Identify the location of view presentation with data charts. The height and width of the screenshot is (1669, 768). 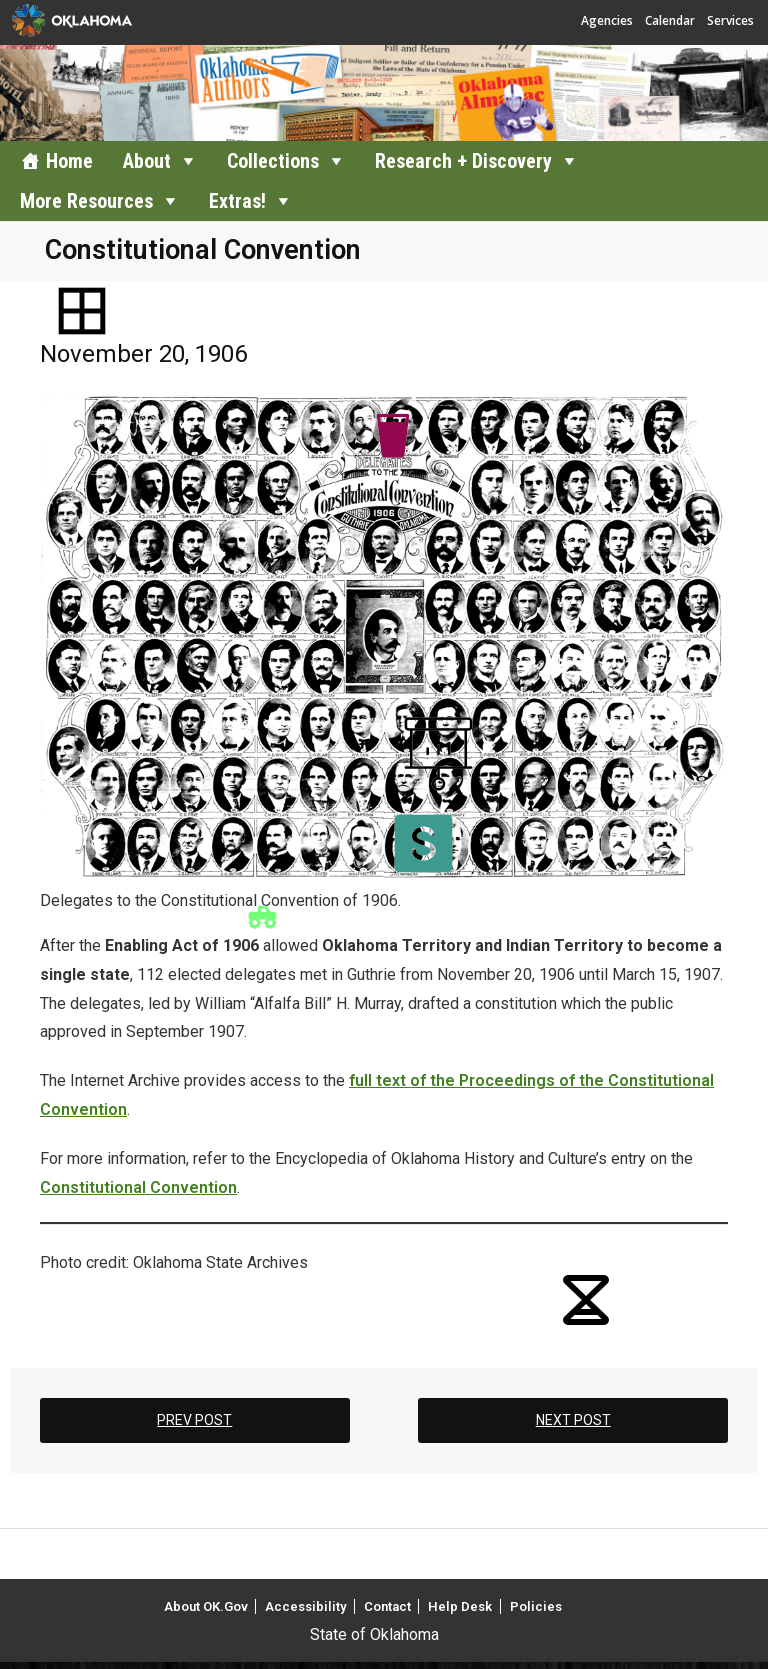
(438, 748).